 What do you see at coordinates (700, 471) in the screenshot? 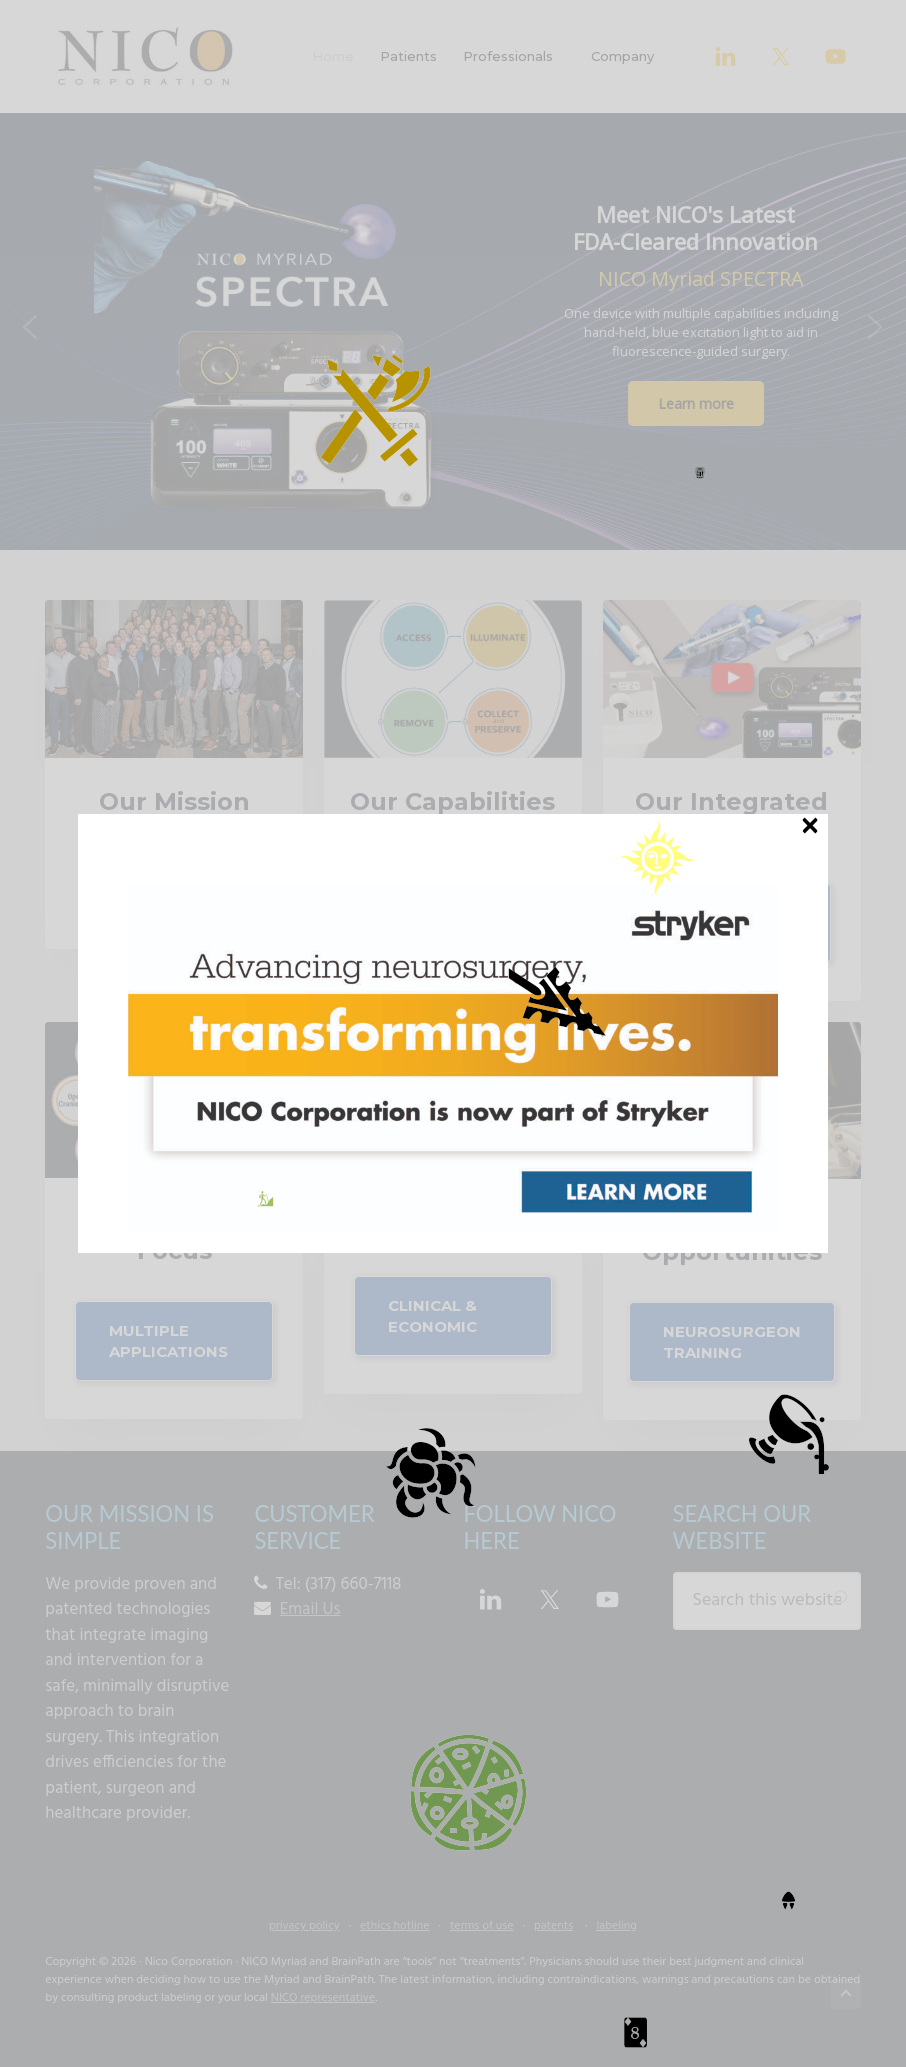
I see `empty inventory or storage container` at bounding box center [700, 471].